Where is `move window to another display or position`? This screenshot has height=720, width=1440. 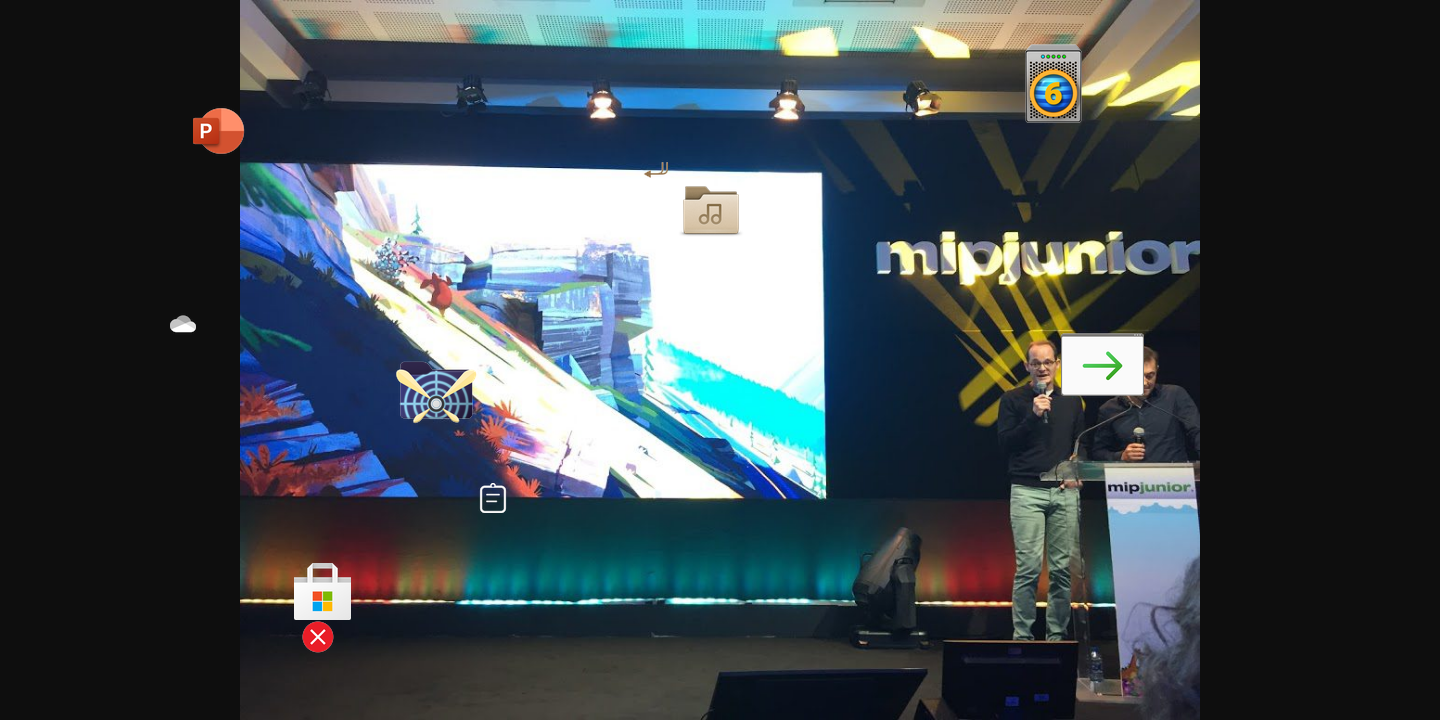
move window to another display or position is located at coordinates (1102, 364).